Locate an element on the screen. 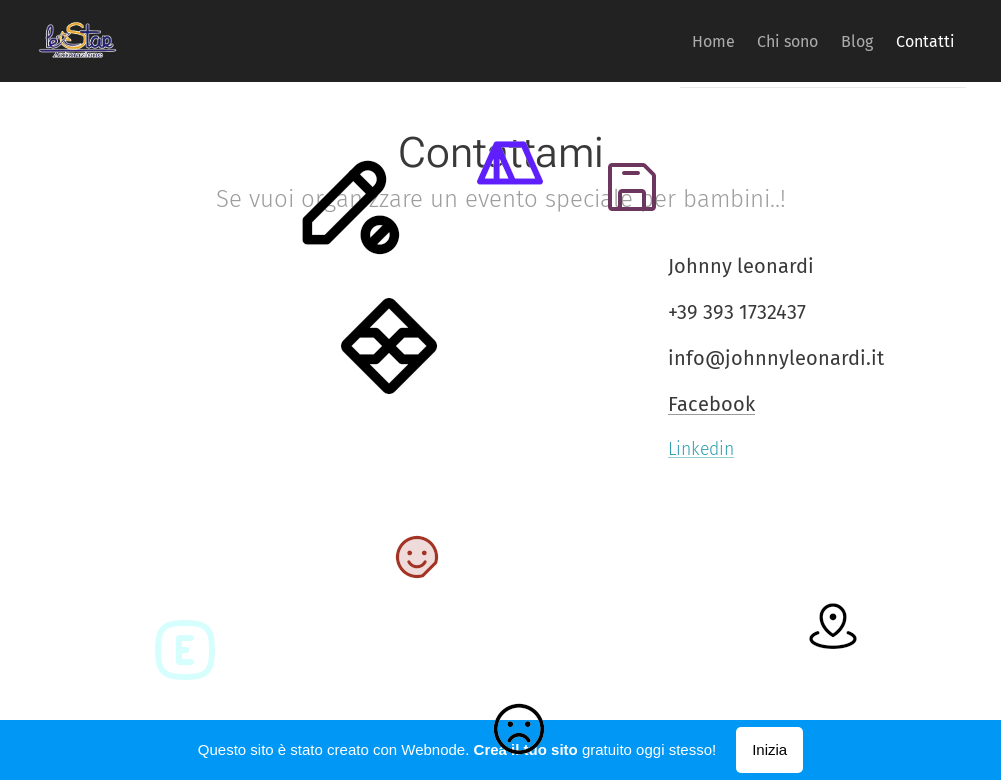  indicates an item starting with the letter E is located at coordinates (185, 650).